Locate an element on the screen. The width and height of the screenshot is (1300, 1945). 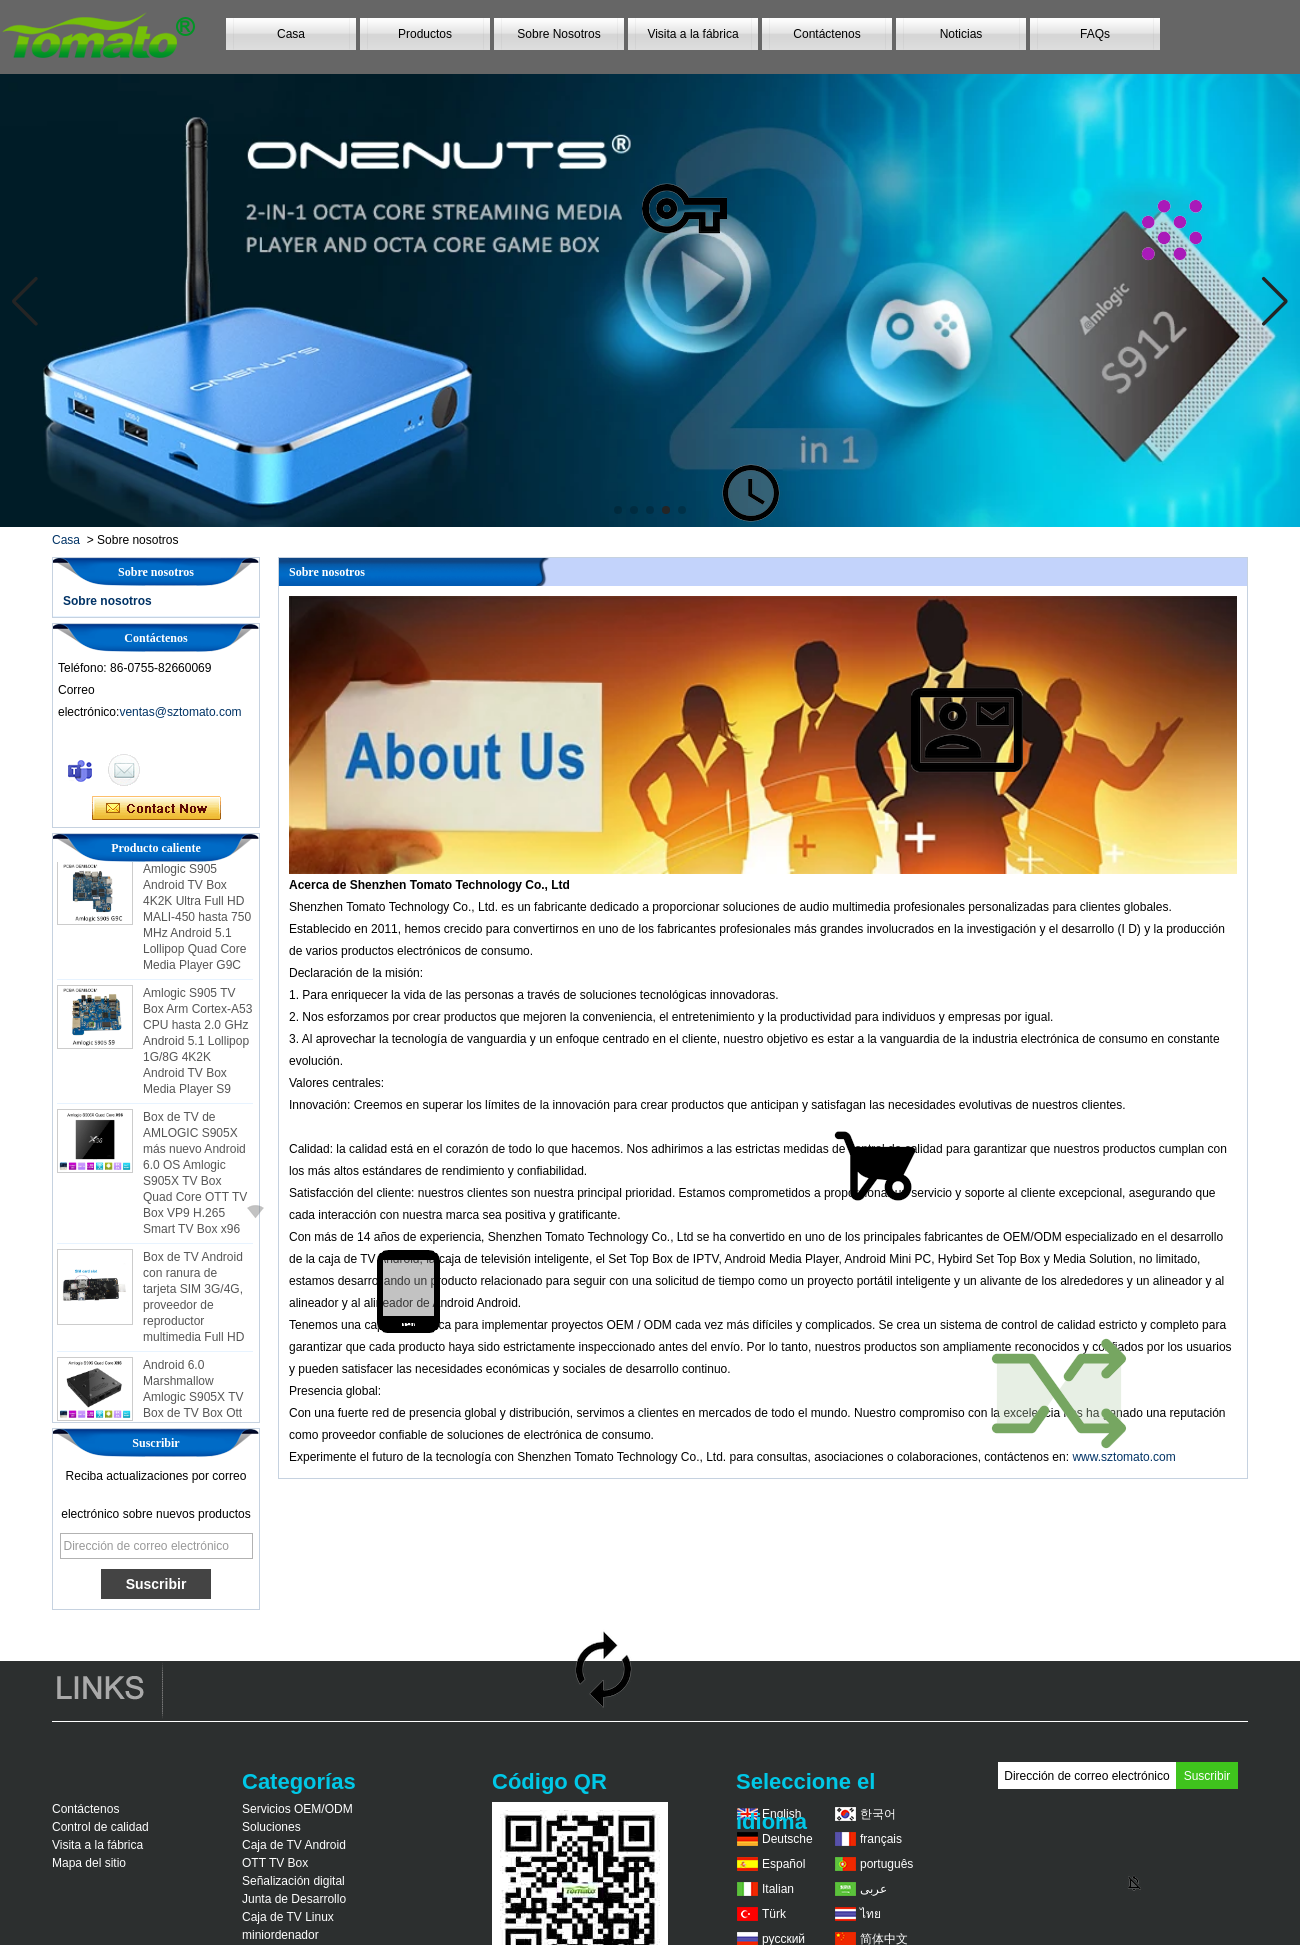
access vpn or secure connection settings is located at coordinates (684, 208).